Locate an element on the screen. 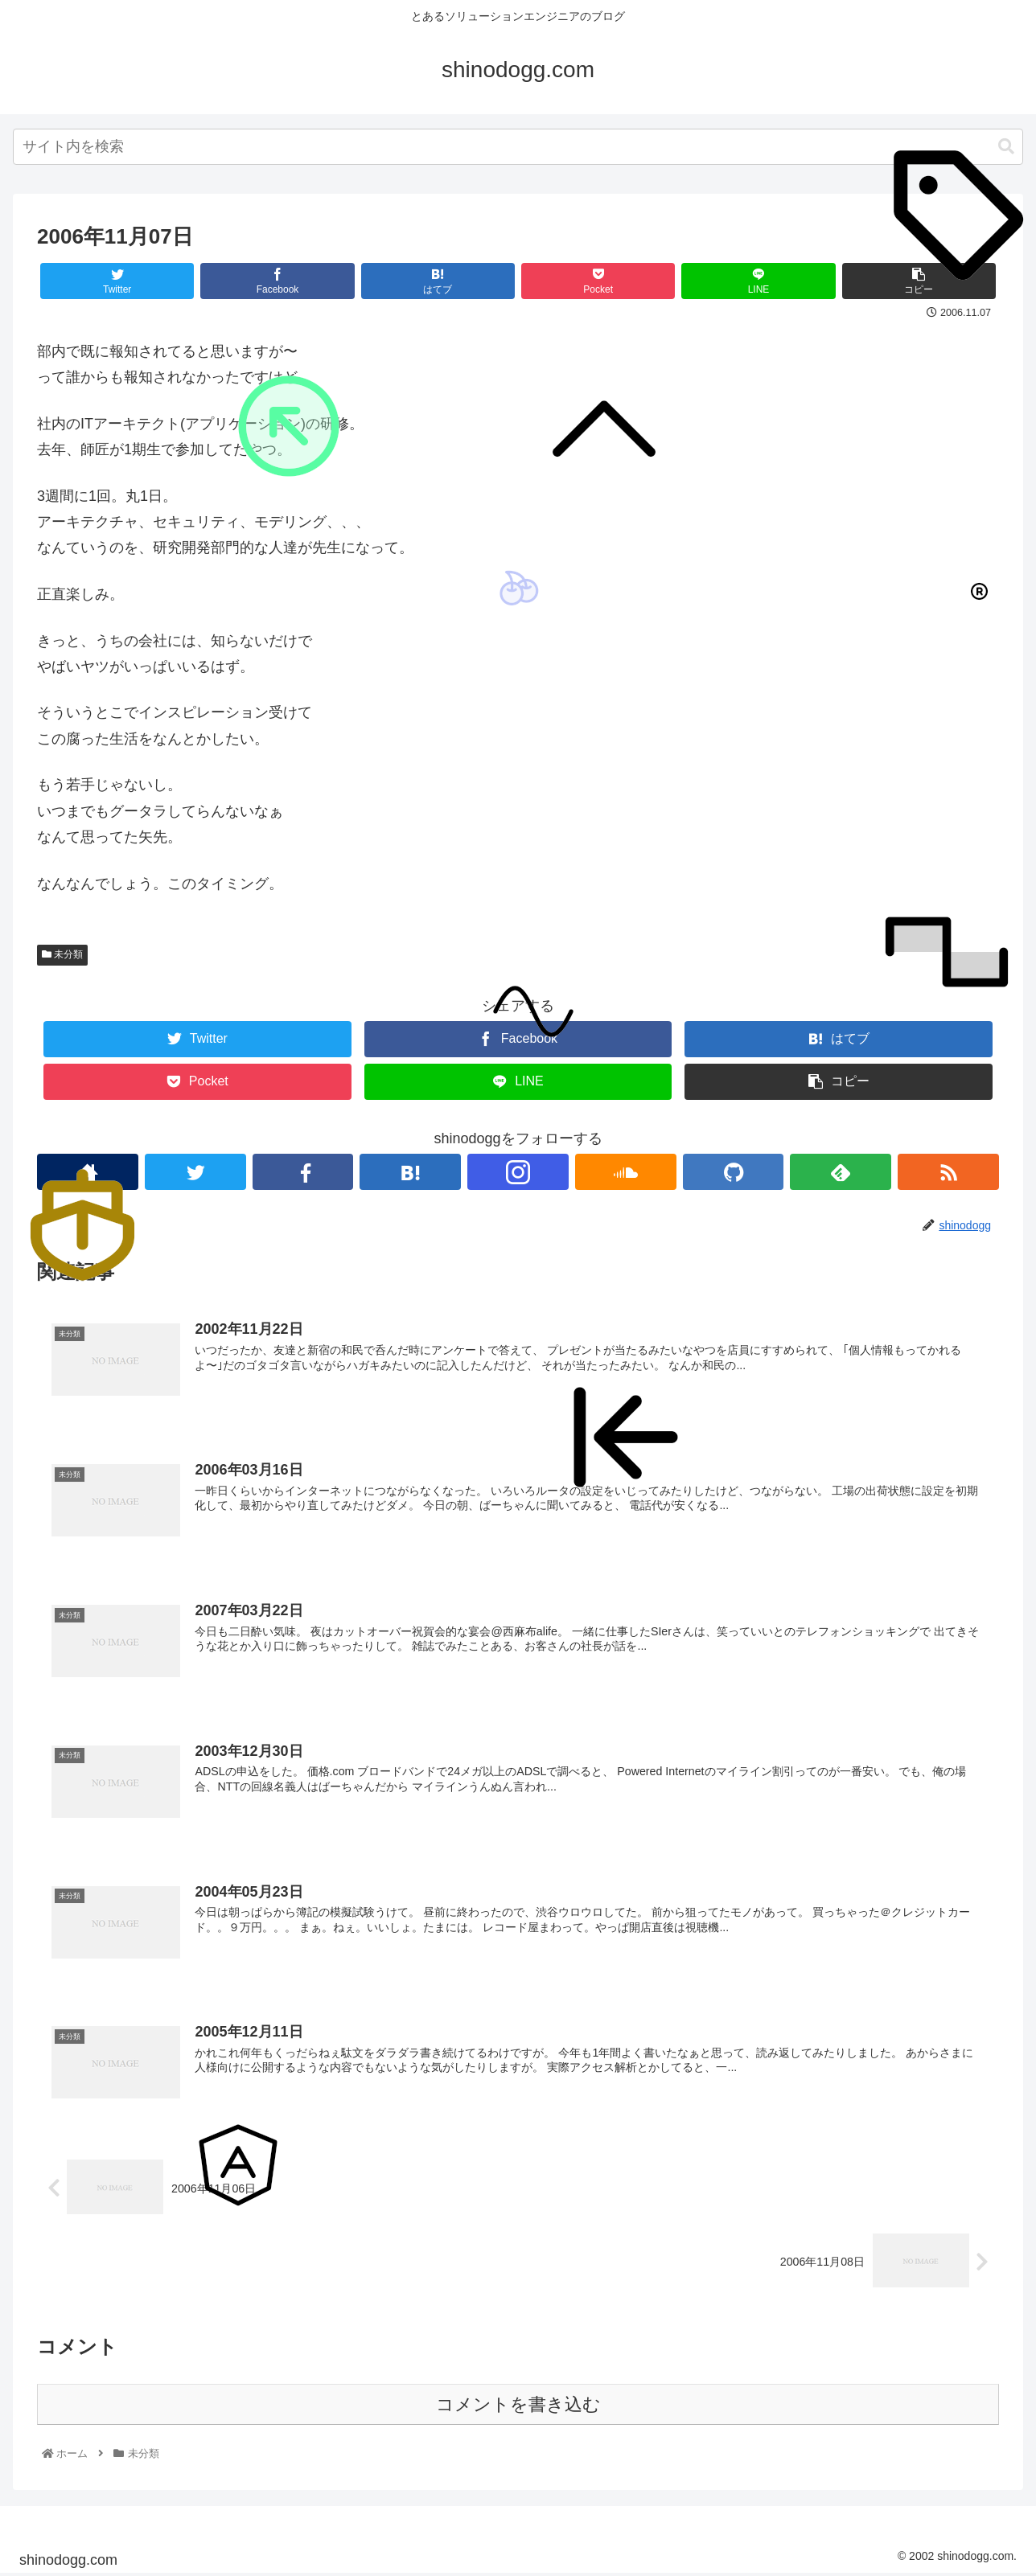  toggle square wave audio signal is located at coordinates (947, 952).